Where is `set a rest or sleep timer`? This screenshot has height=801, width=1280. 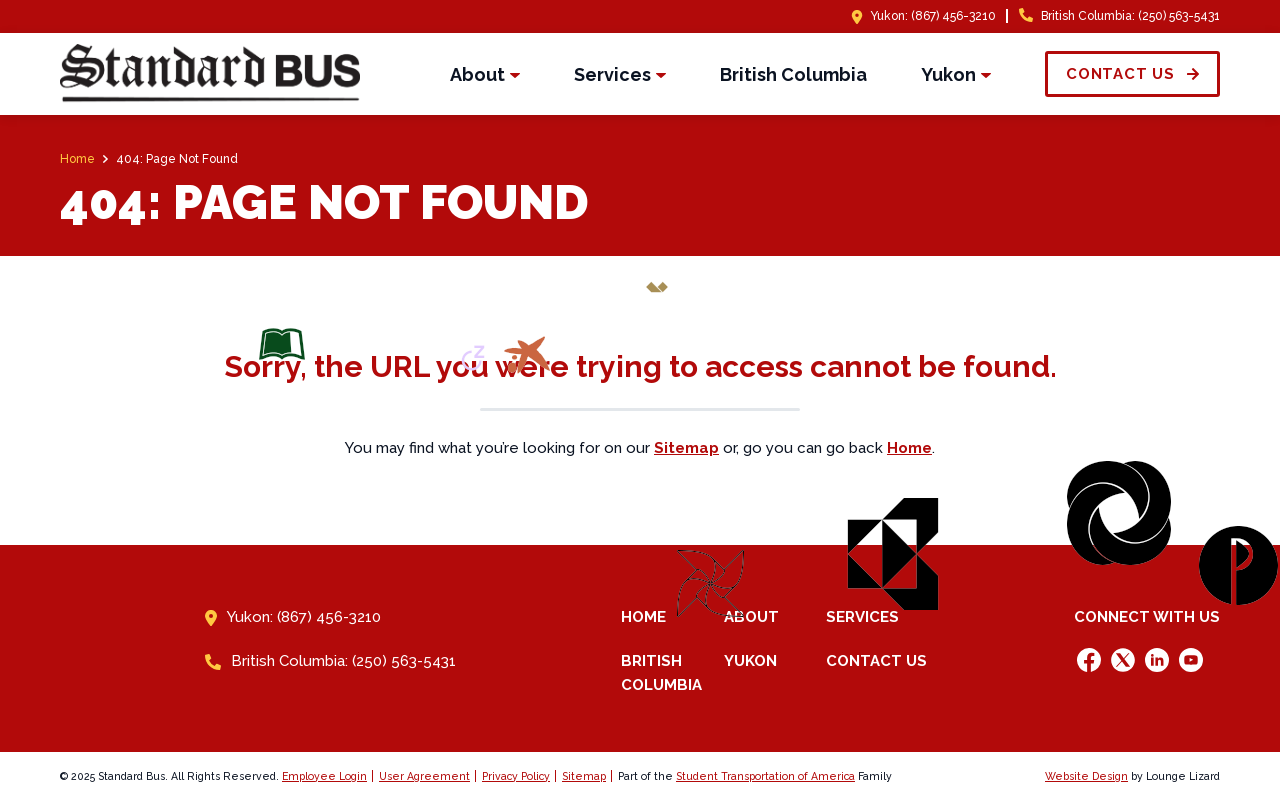
set a rest or sleep timer is located at coordinates (473, 358).